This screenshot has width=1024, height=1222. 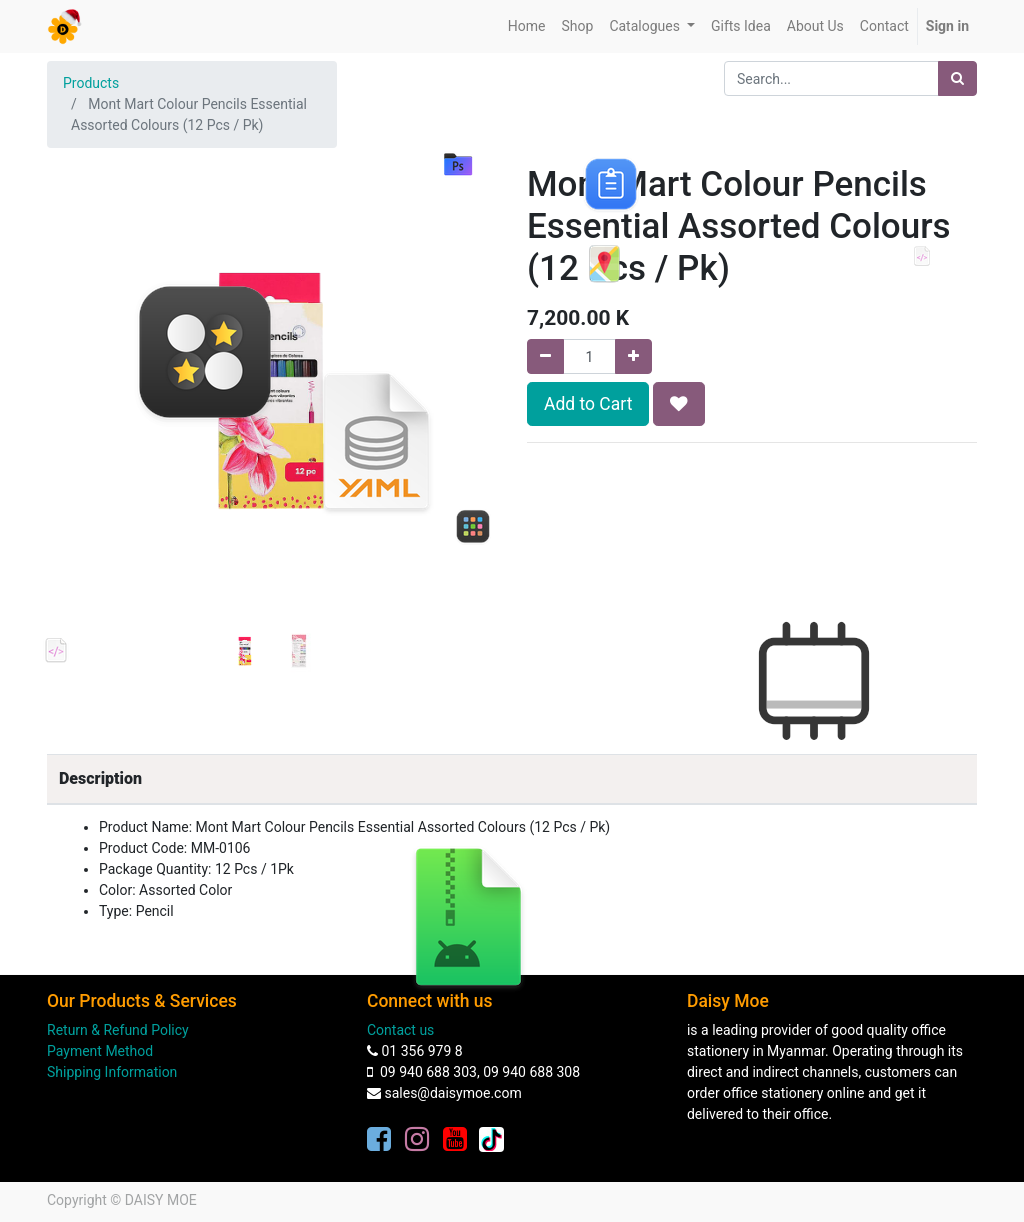 What do you see at coordinates (458, 165) in the screenshot?
I see `open folder containing Adobe Photoshop files` at bounding box center [458, 165].